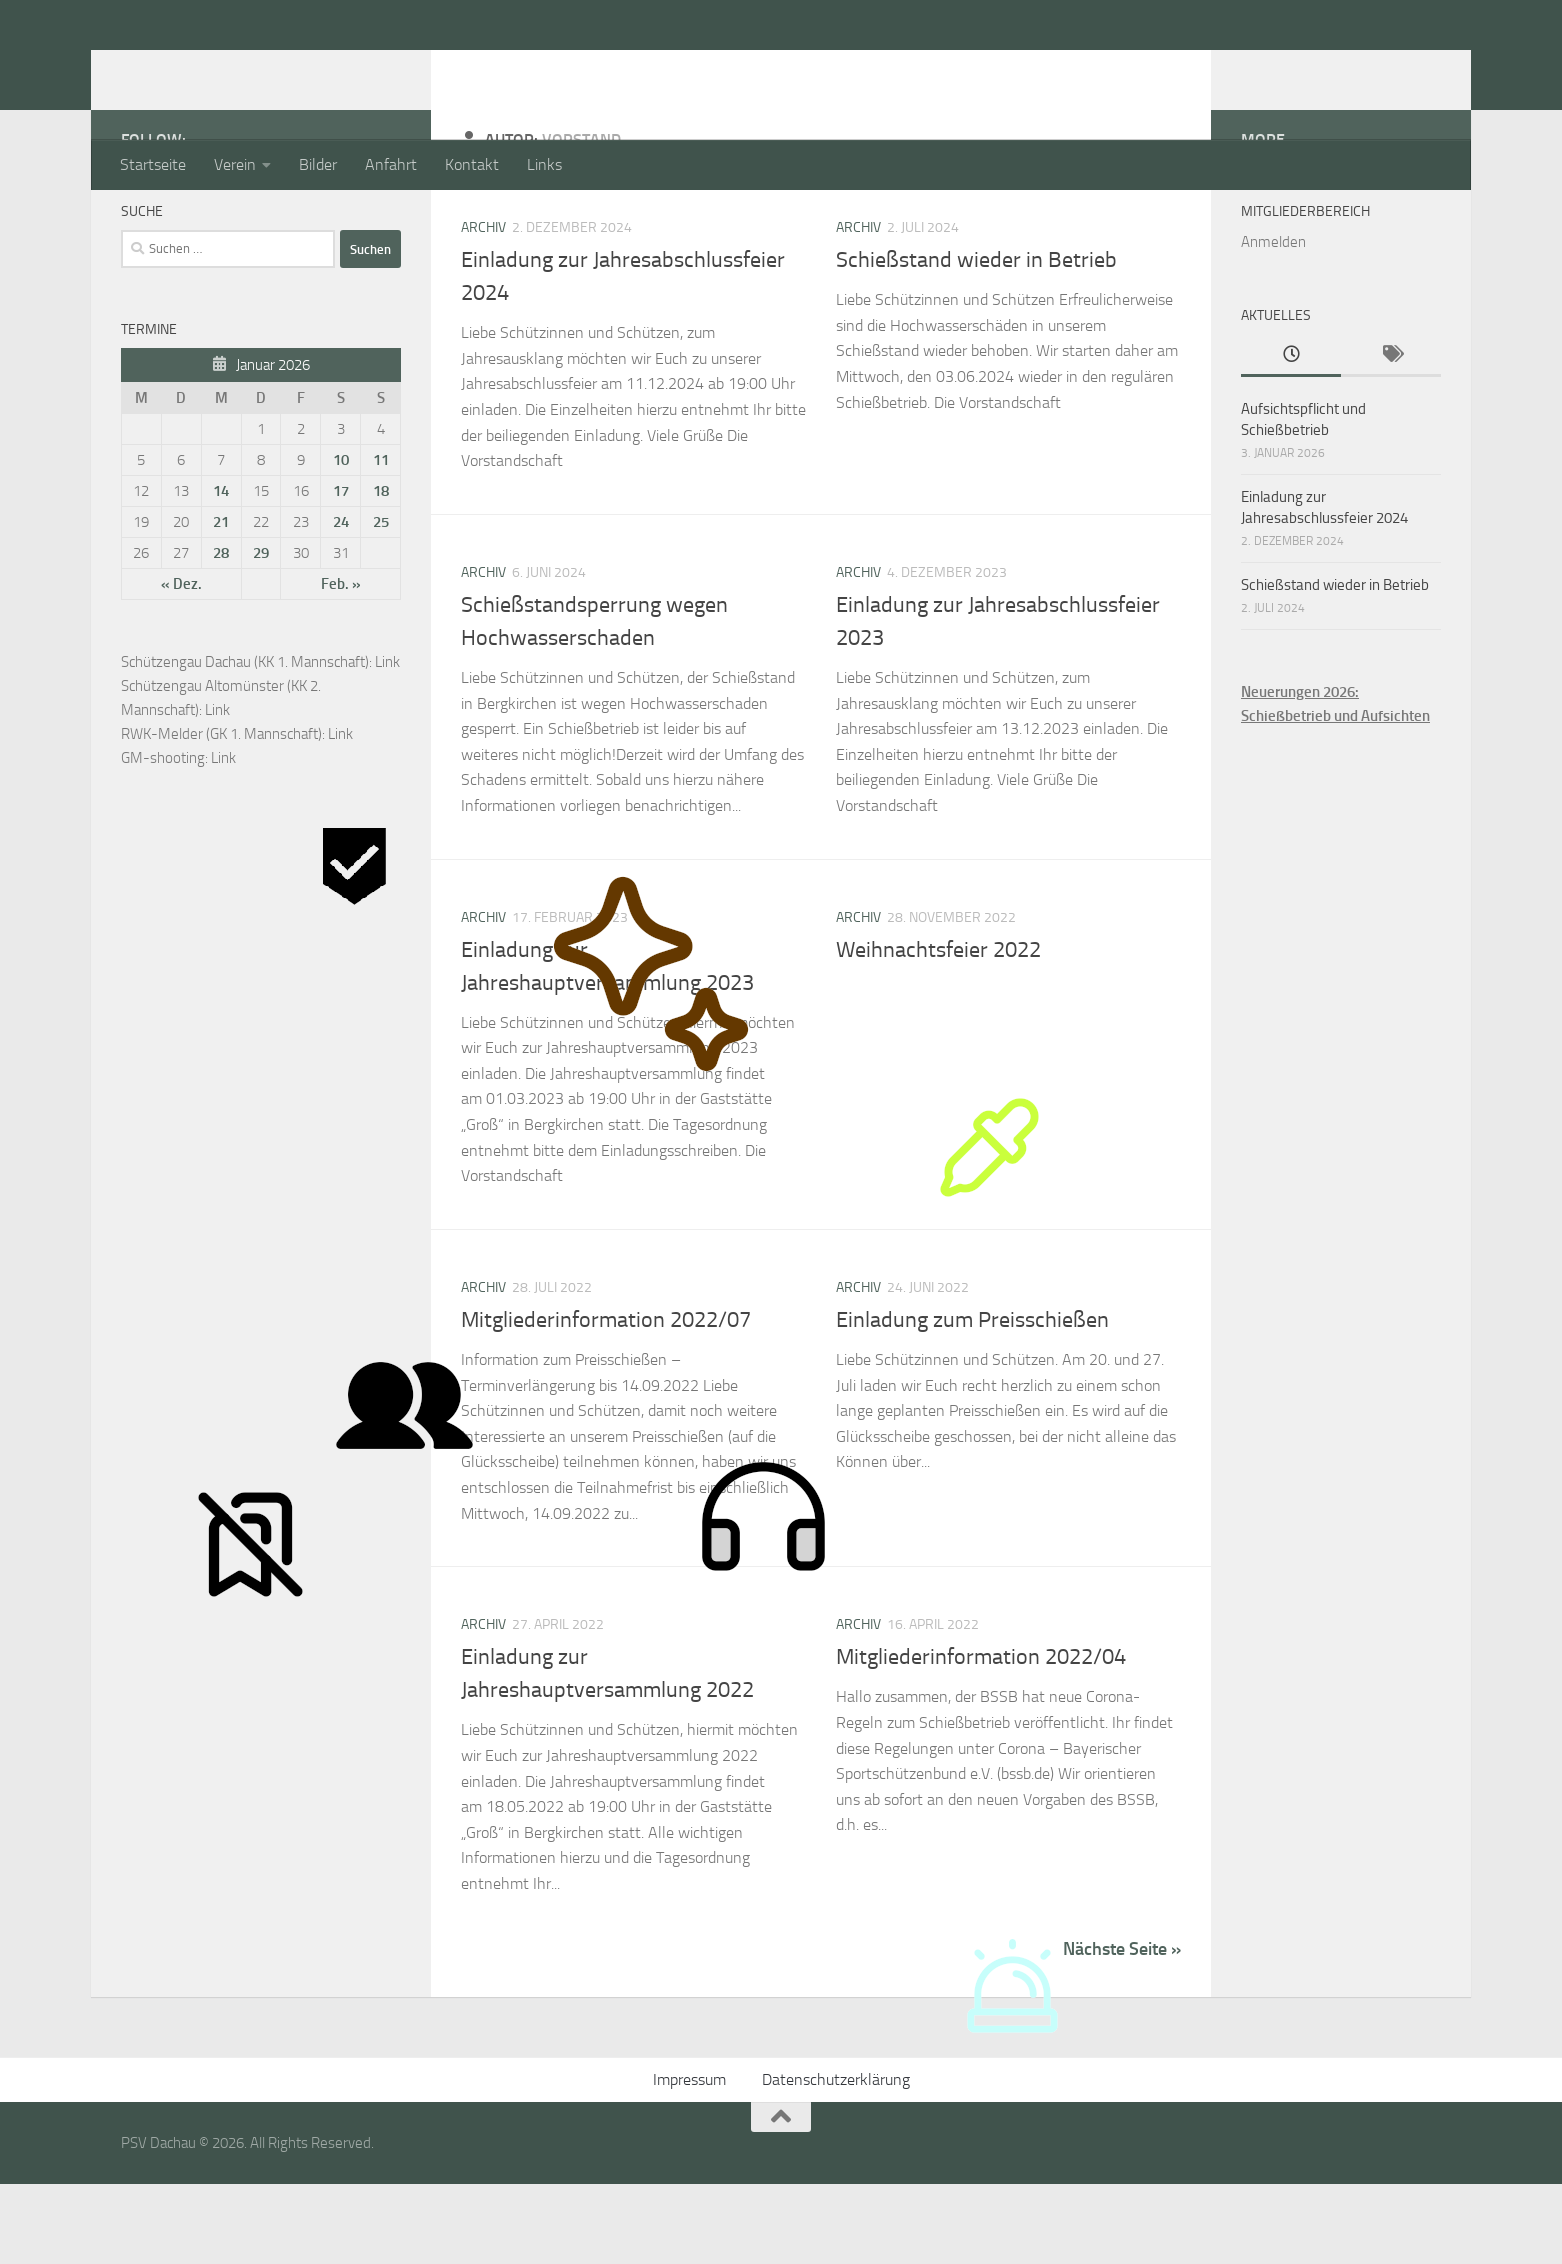  Describe the element at coordinates (250, 1544) in the screenshot. I see `bookmarks feature disabled` at that location.